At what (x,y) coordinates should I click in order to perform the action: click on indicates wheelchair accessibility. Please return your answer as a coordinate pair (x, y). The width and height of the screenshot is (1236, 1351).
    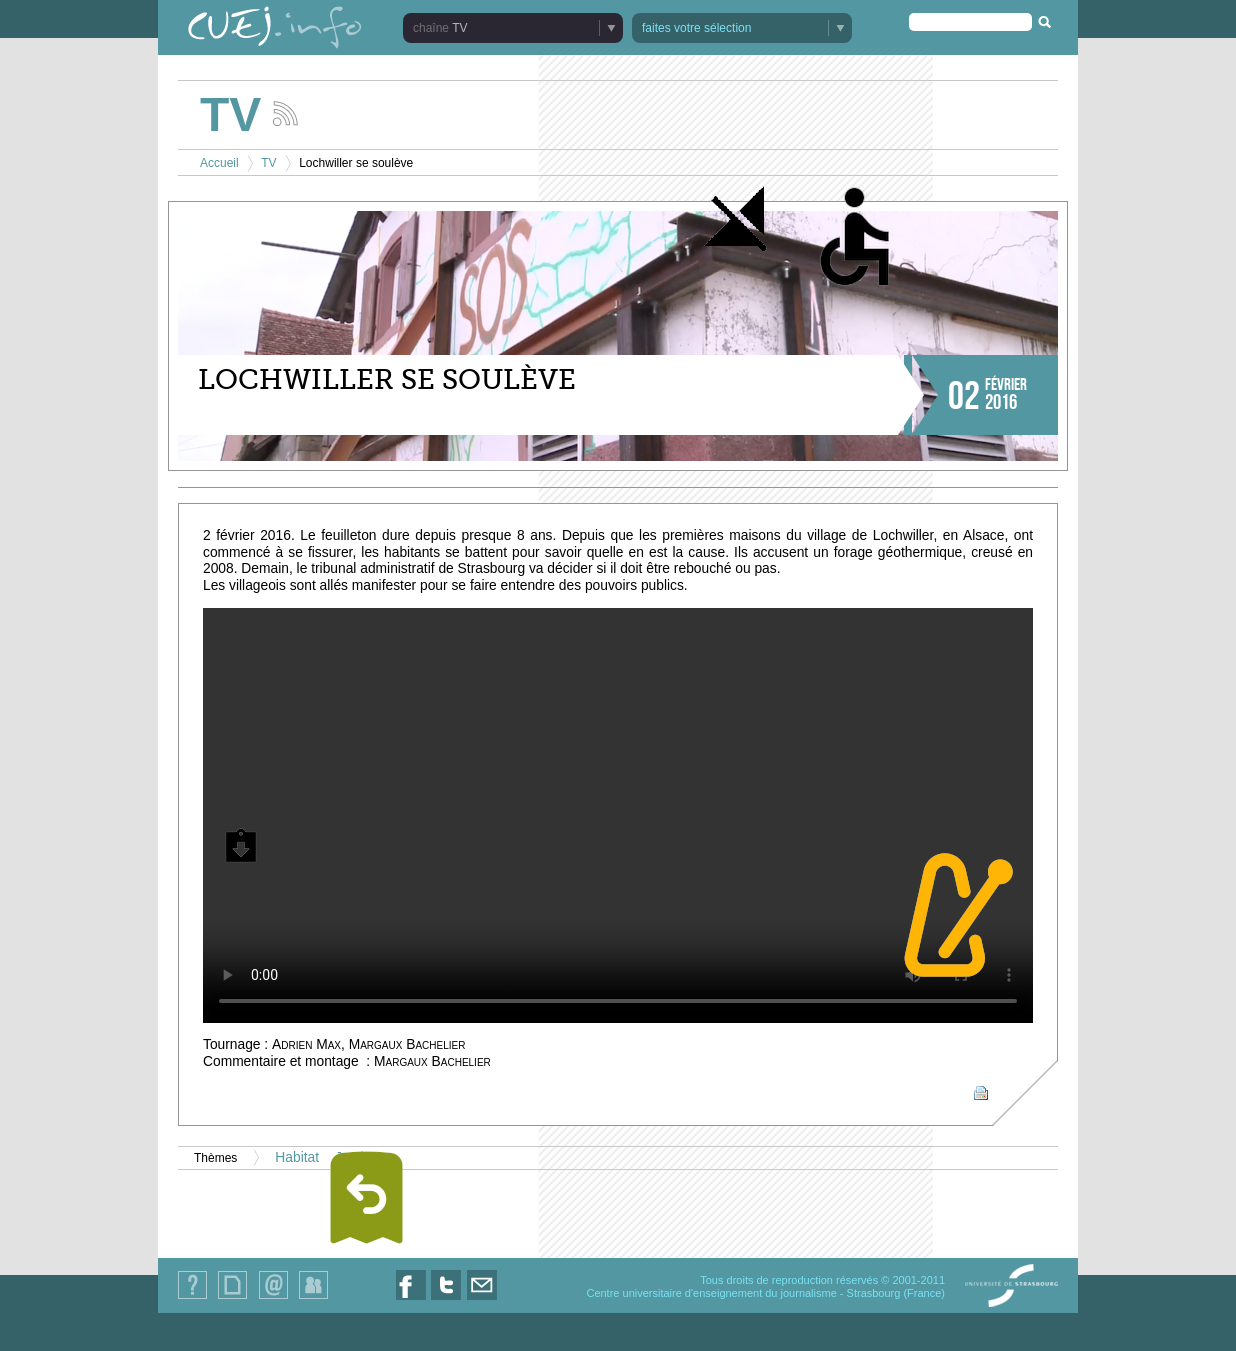
    Looking at the image, I should click on (854, 236).